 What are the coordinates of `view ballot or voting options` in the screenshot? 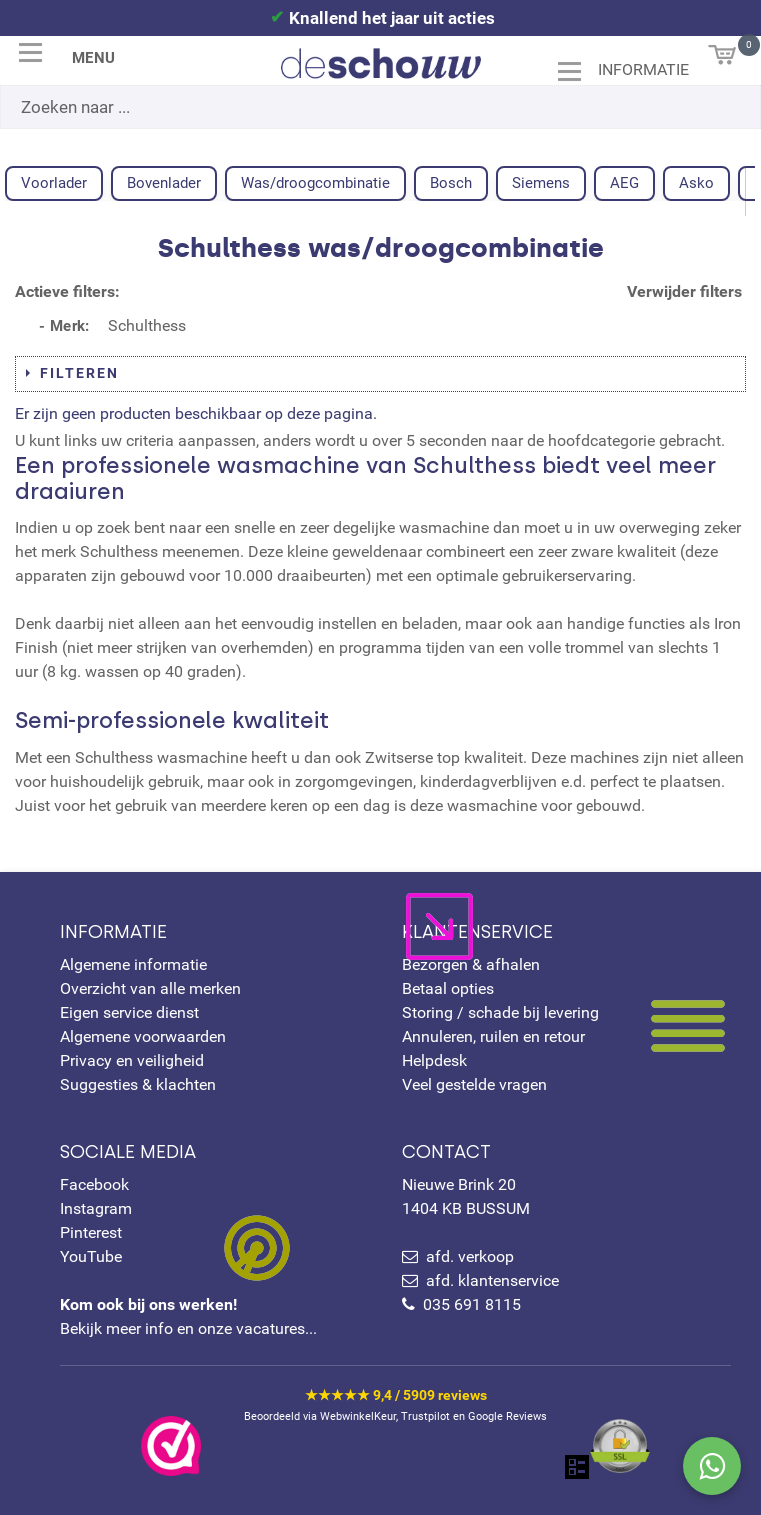 It's located at (577, 1467).